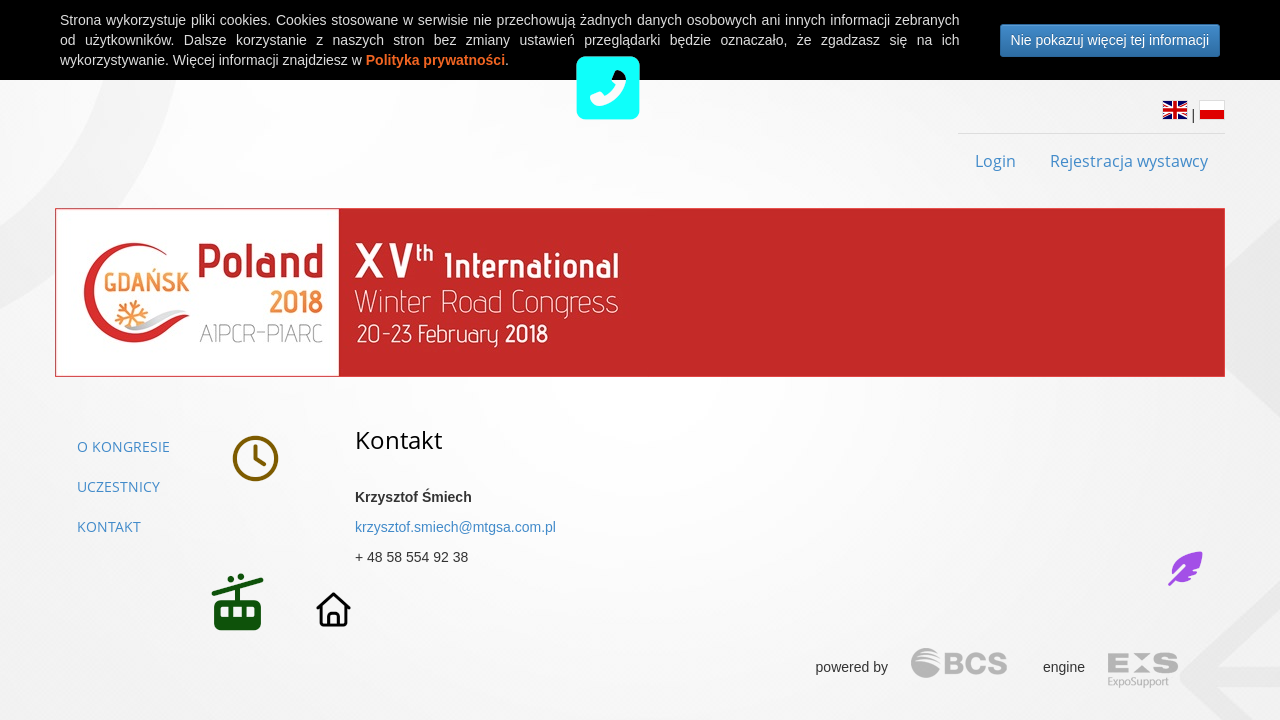 This screenshot has width=1280, height=720. What do you see at coordinates (608, 88) in the screenshot?
I see `make or receive a phone call` at bounding box center [608, 88].